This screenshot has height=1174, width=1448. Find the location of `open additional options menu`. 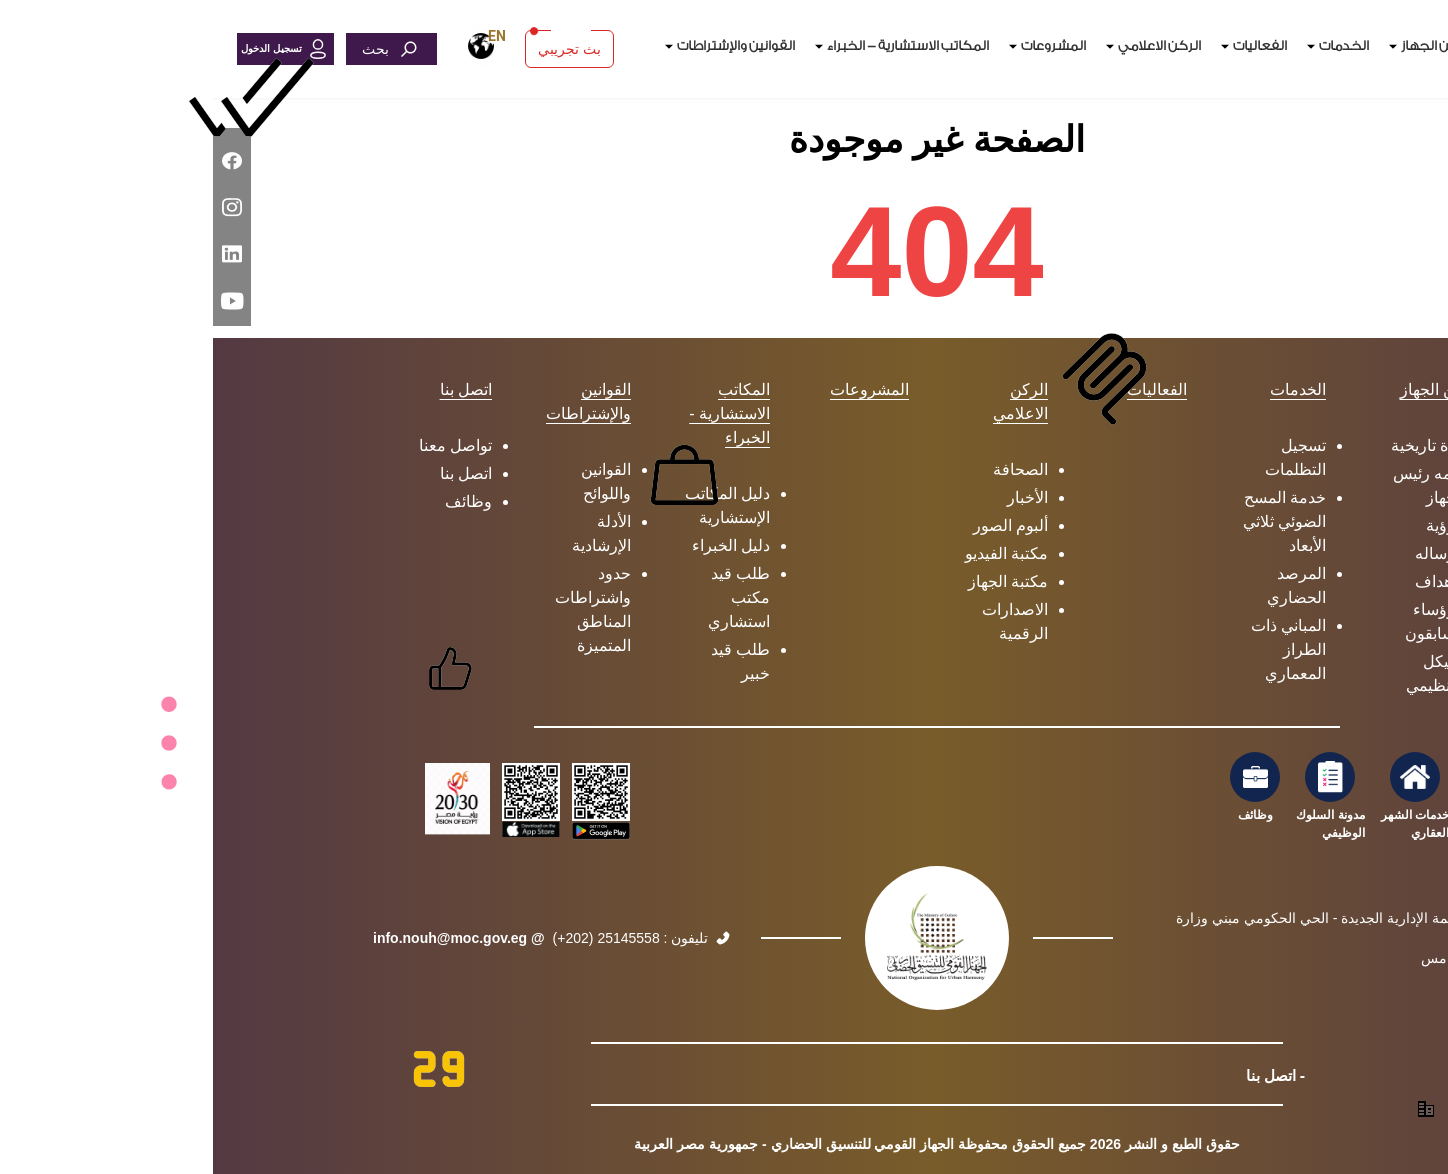

open additional options menu is located at coordinates (169, 743).